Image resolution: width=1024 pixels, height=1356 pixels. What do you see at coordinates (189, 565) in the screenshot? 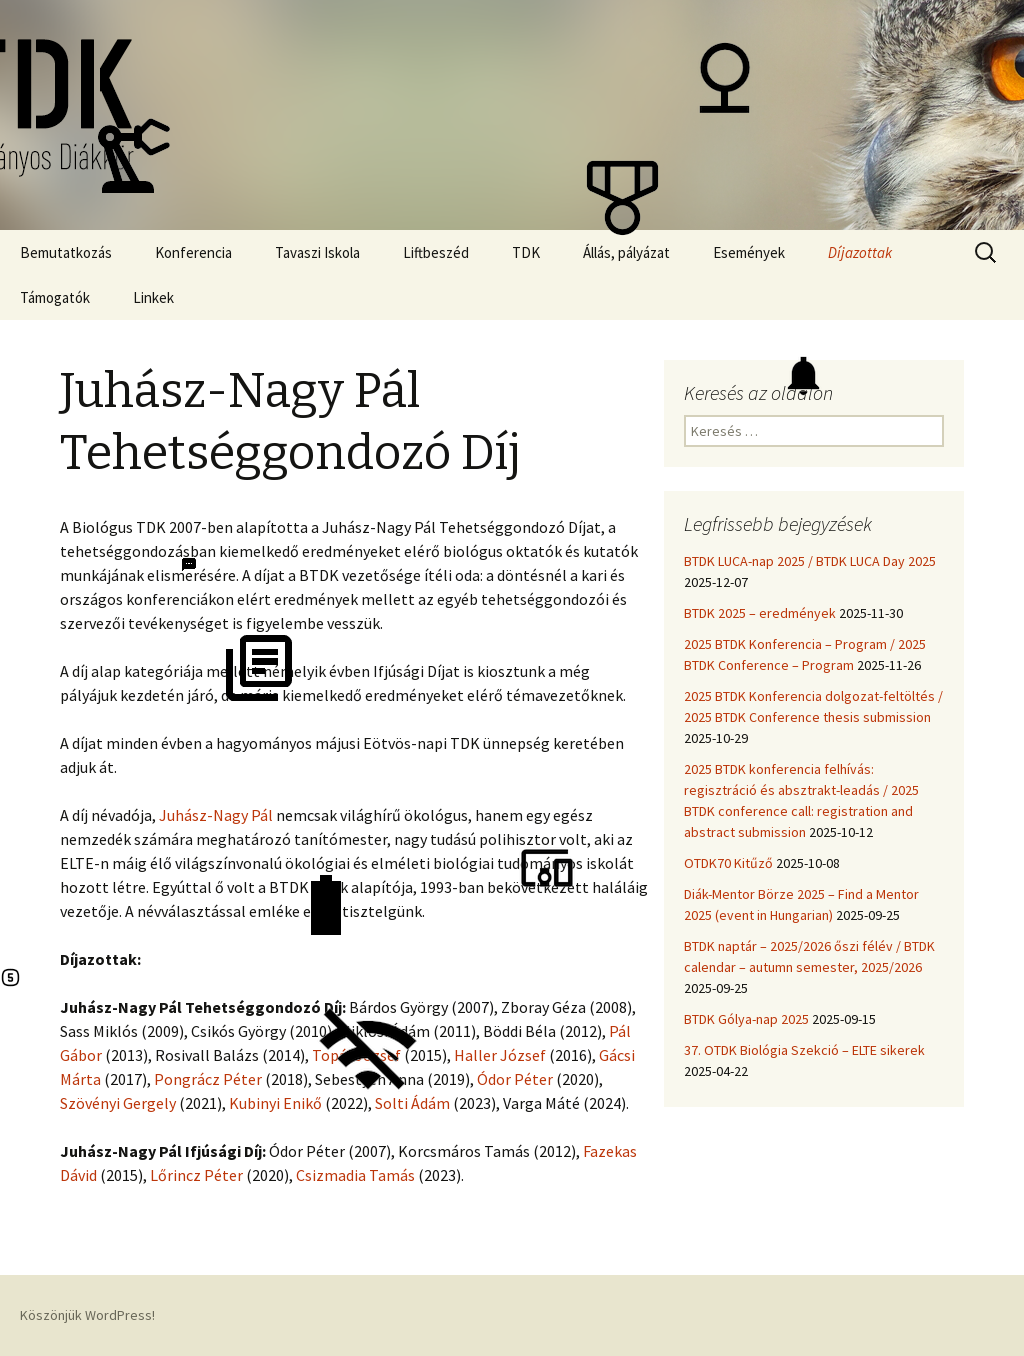
I see `open text messaging app` at bounding box center [189, 565].